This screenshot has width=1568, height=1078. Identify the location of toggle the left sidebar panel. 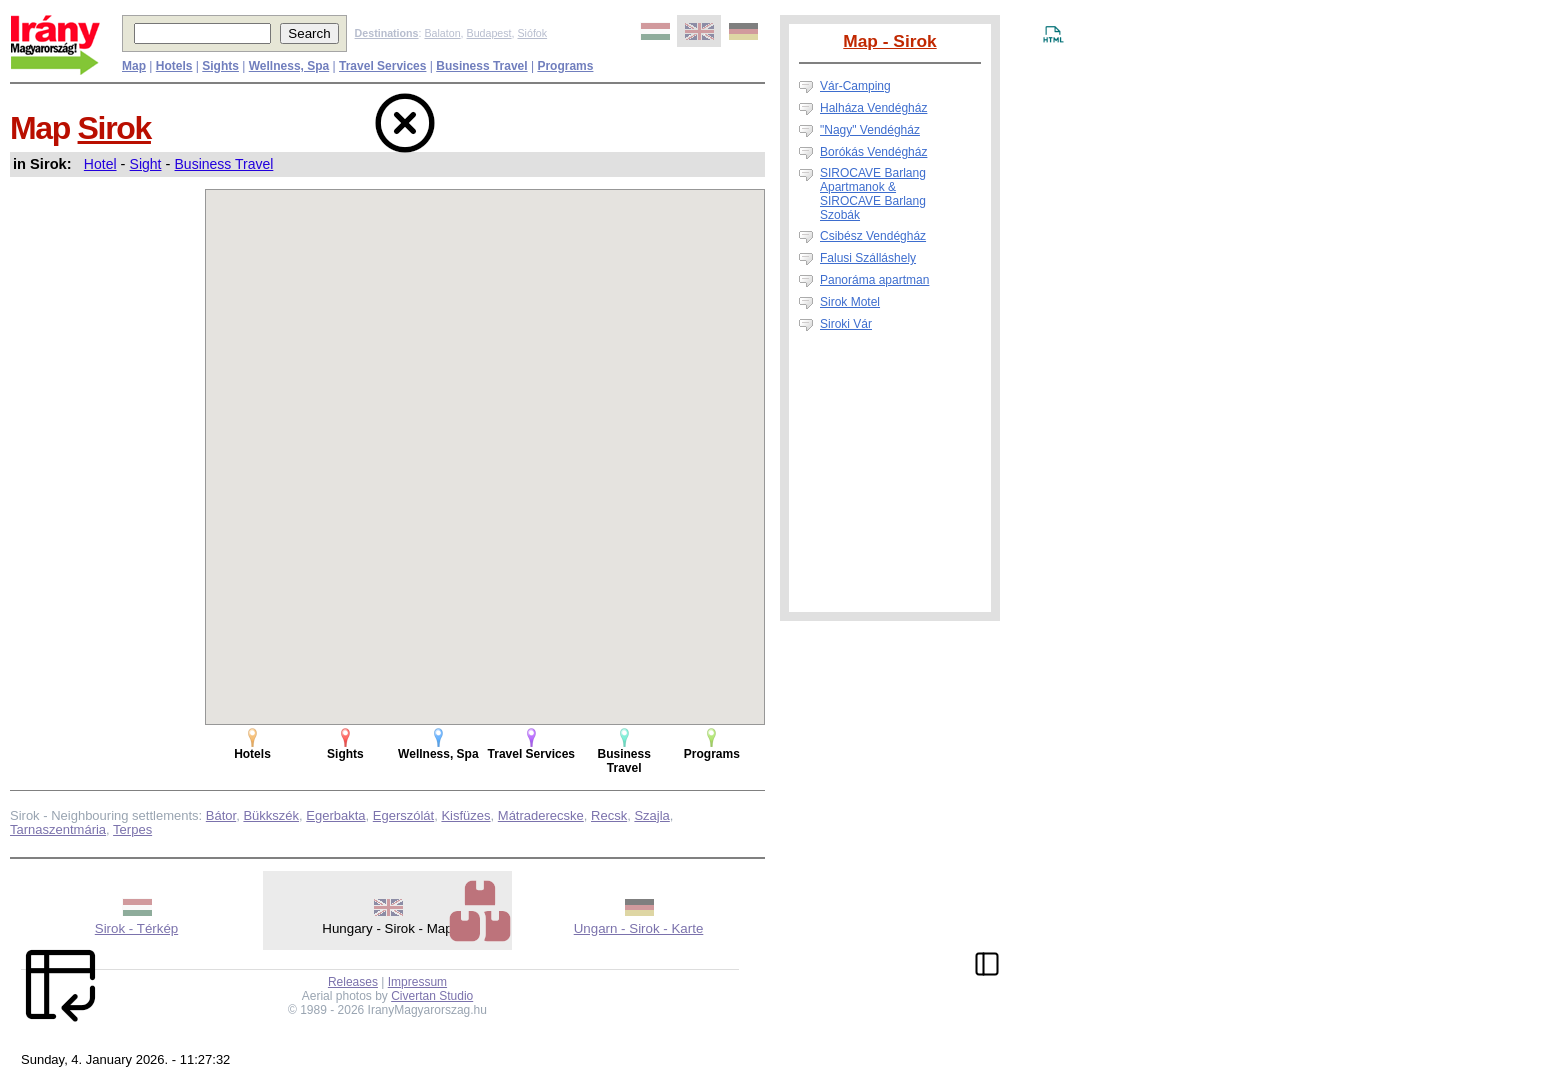
(987, 964).